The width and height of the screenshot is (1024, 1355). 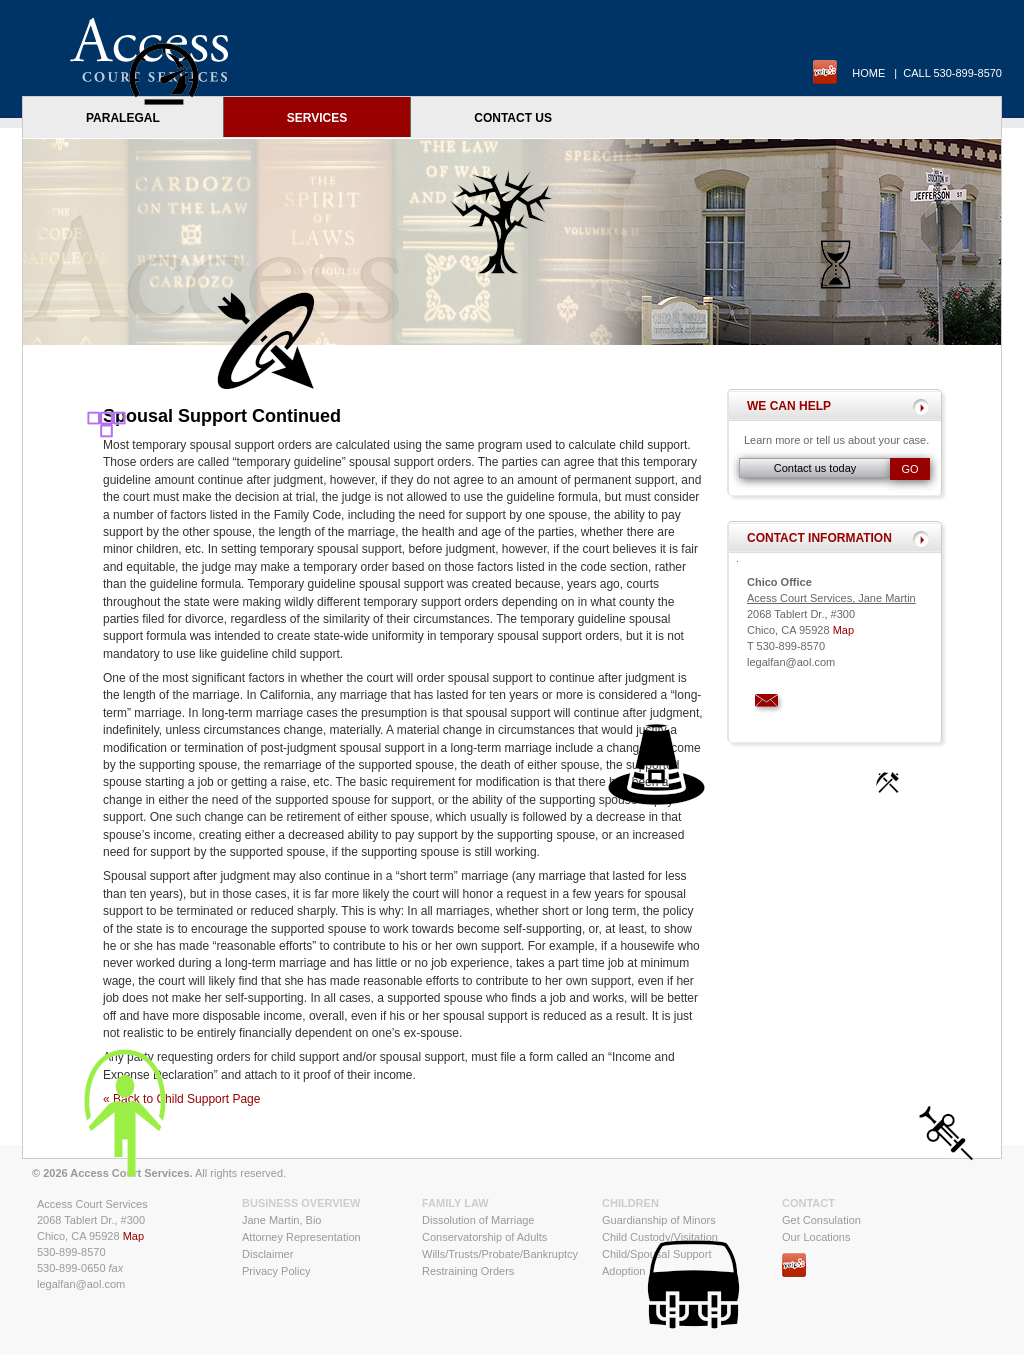 I want to click on access your shopping bag or cart, so click(x=693, y=1284).